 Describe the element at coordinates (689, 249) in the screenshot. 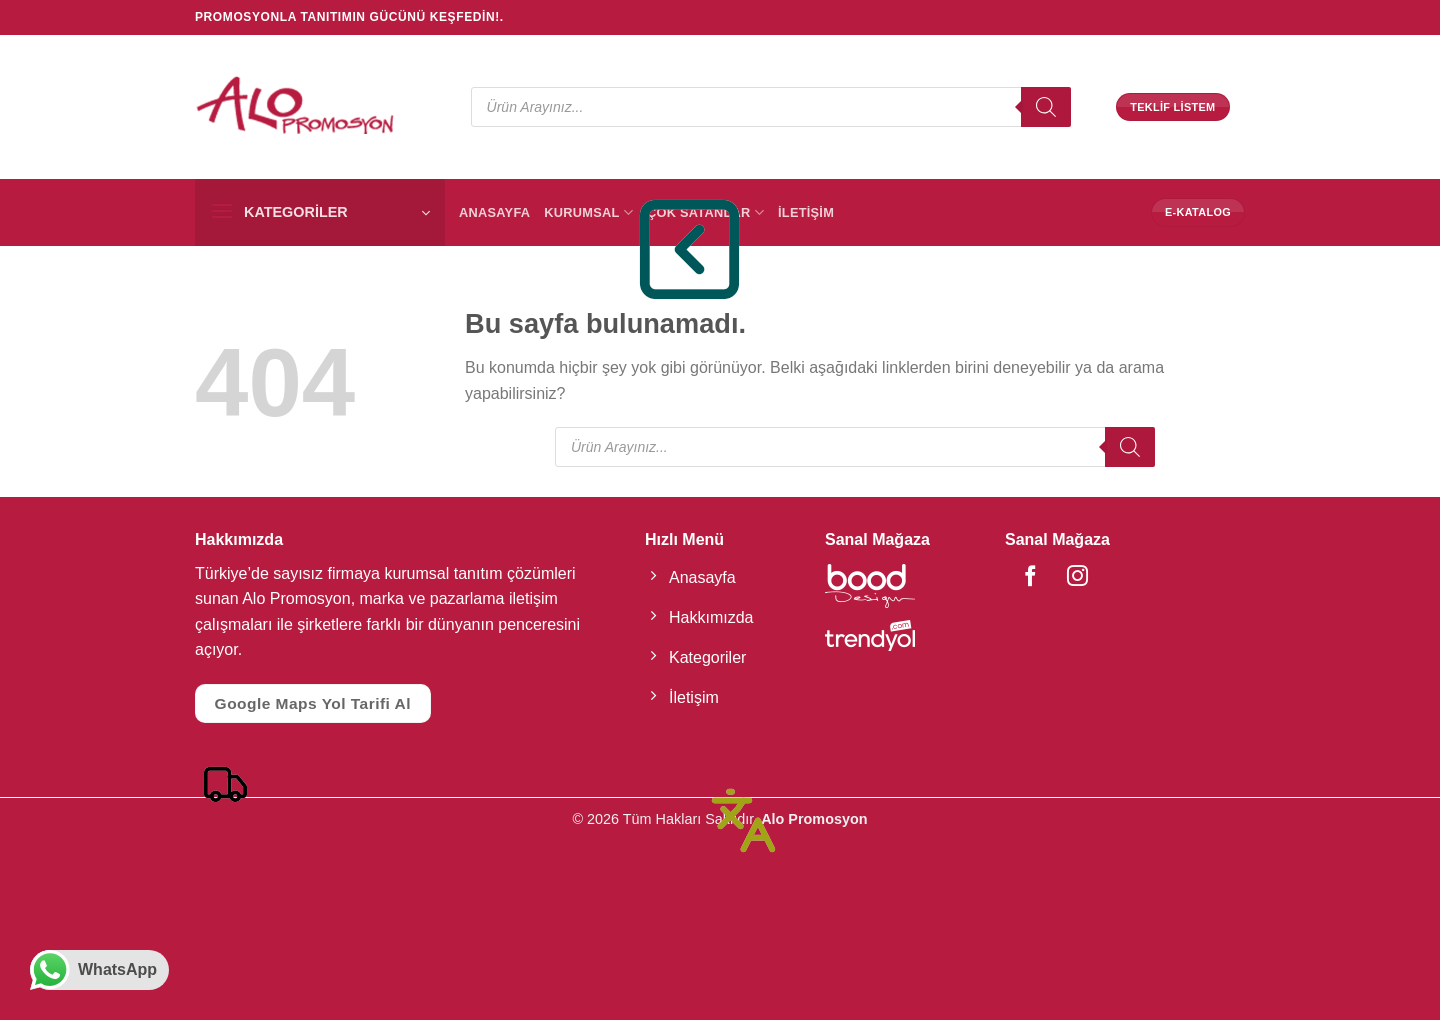

I see `go back to the previous screen` at that location.